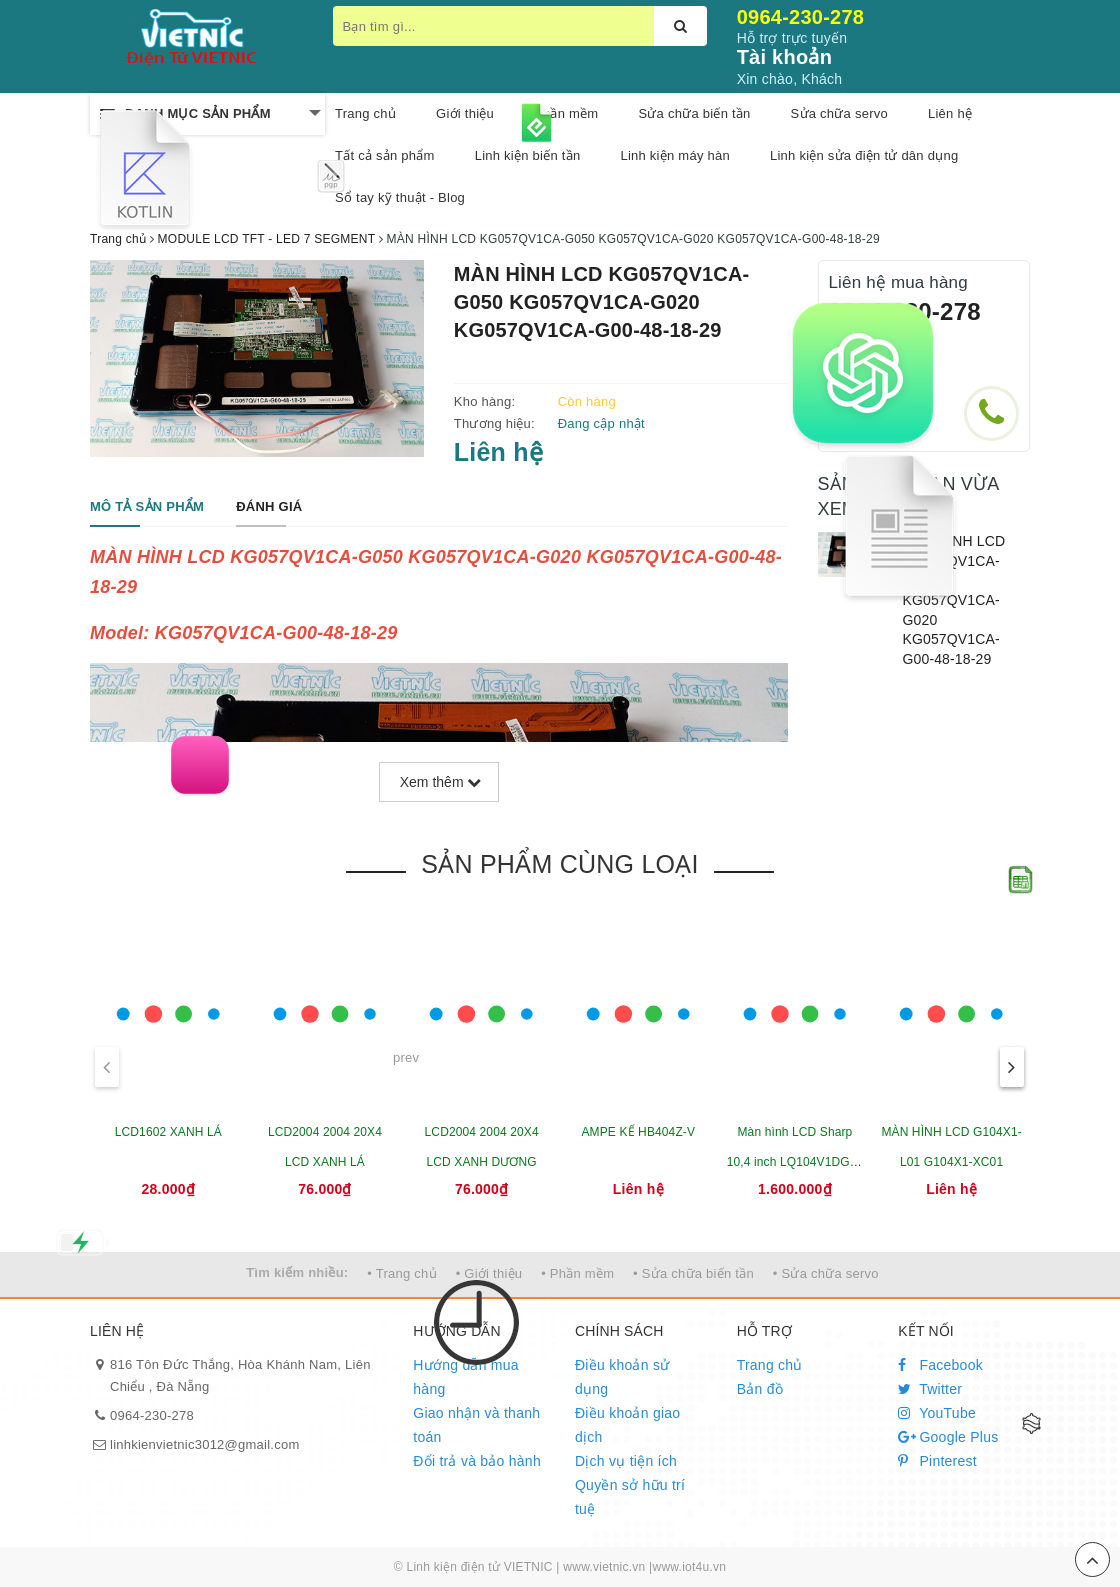 The height and width of the screenshot is (1587, 1120). What do you see at coordinates (1031, 1423) in the screenshot?
I see `launch minesweeper game` at bounding box center [1031, 1423].